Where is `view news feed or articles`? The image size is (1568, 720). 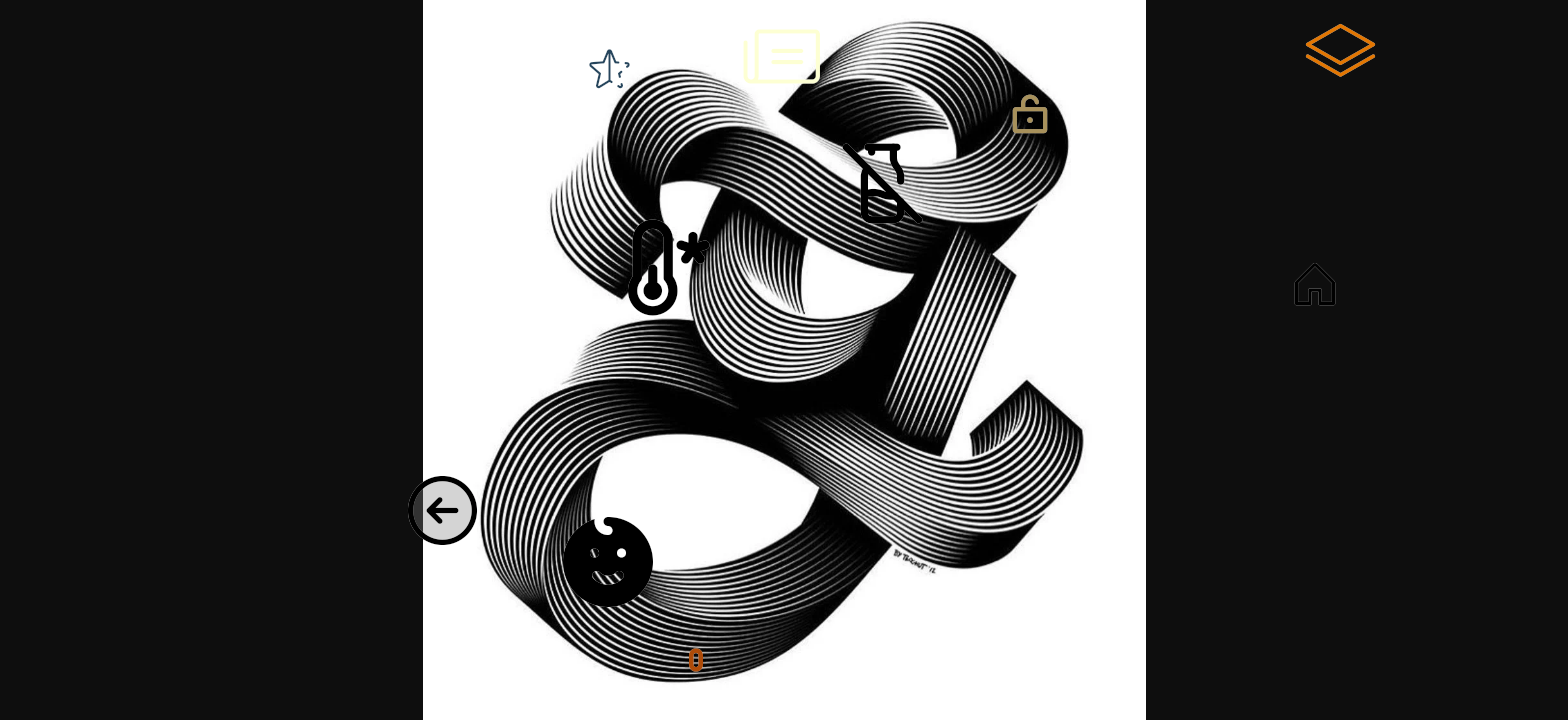
view news feed or articles is located at coordinates (784, 56).